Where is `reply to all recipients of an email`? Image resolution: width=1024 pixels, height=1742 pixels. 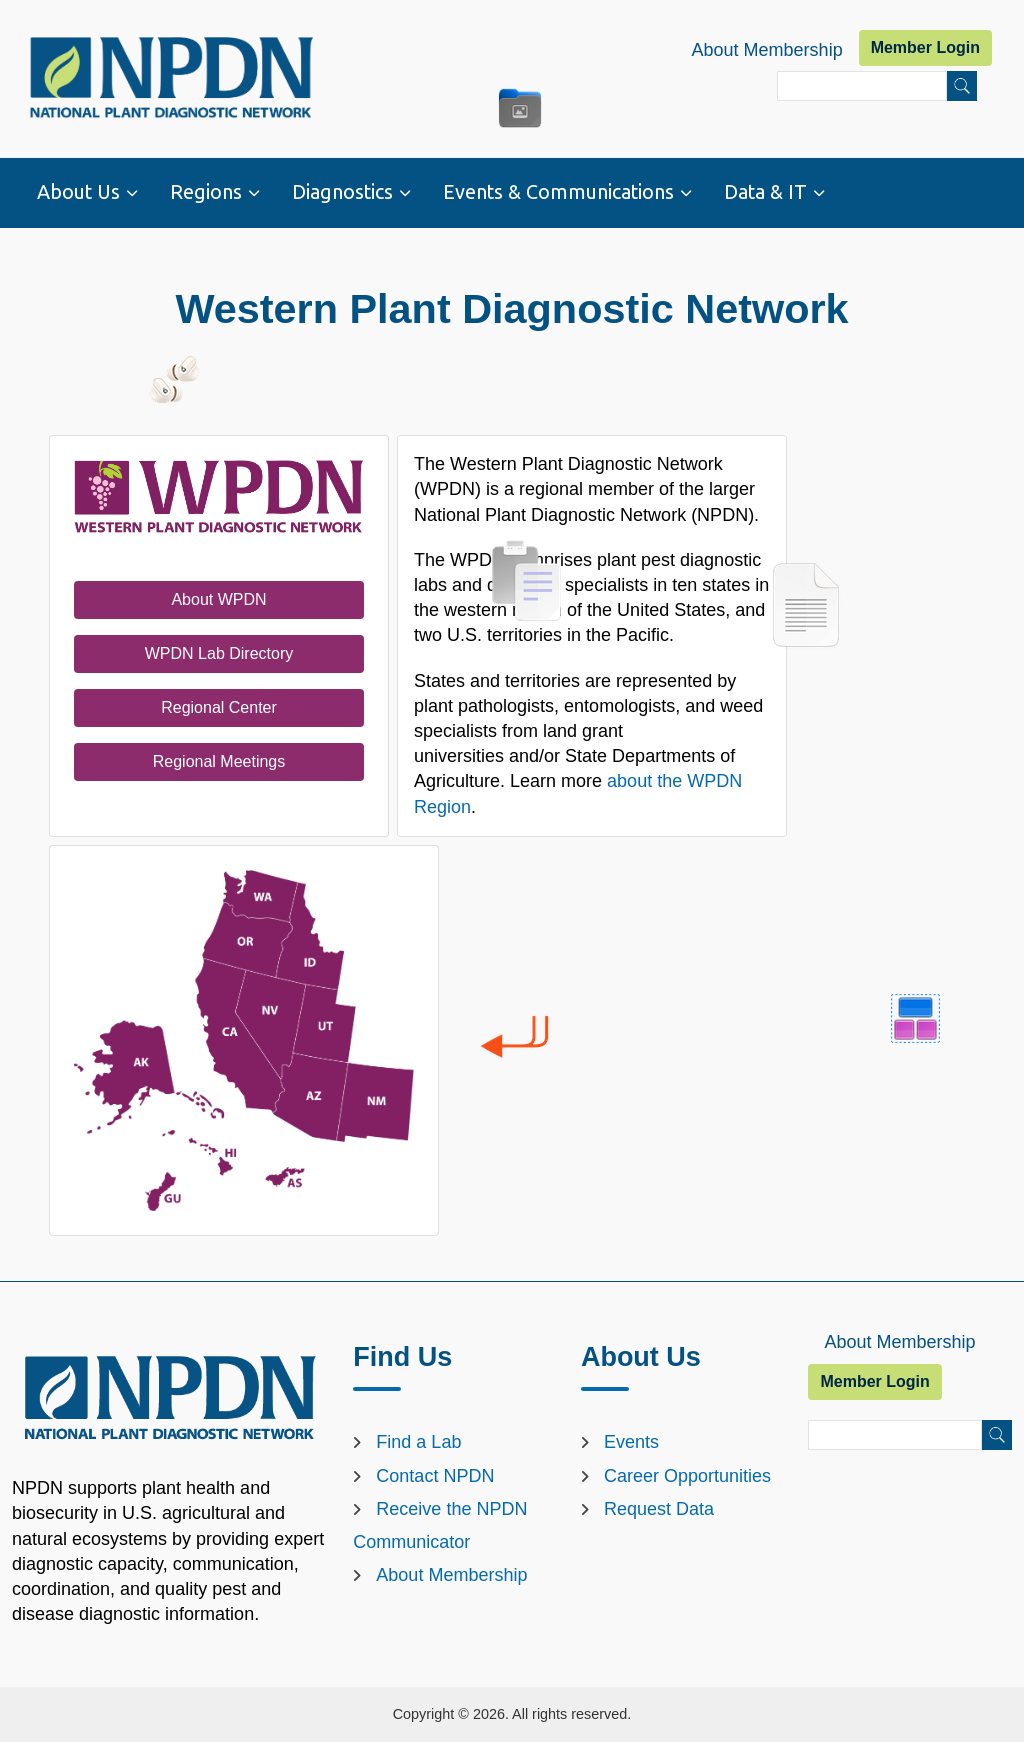
reply to all recipients of an email is located at coordinates (513, 1036).